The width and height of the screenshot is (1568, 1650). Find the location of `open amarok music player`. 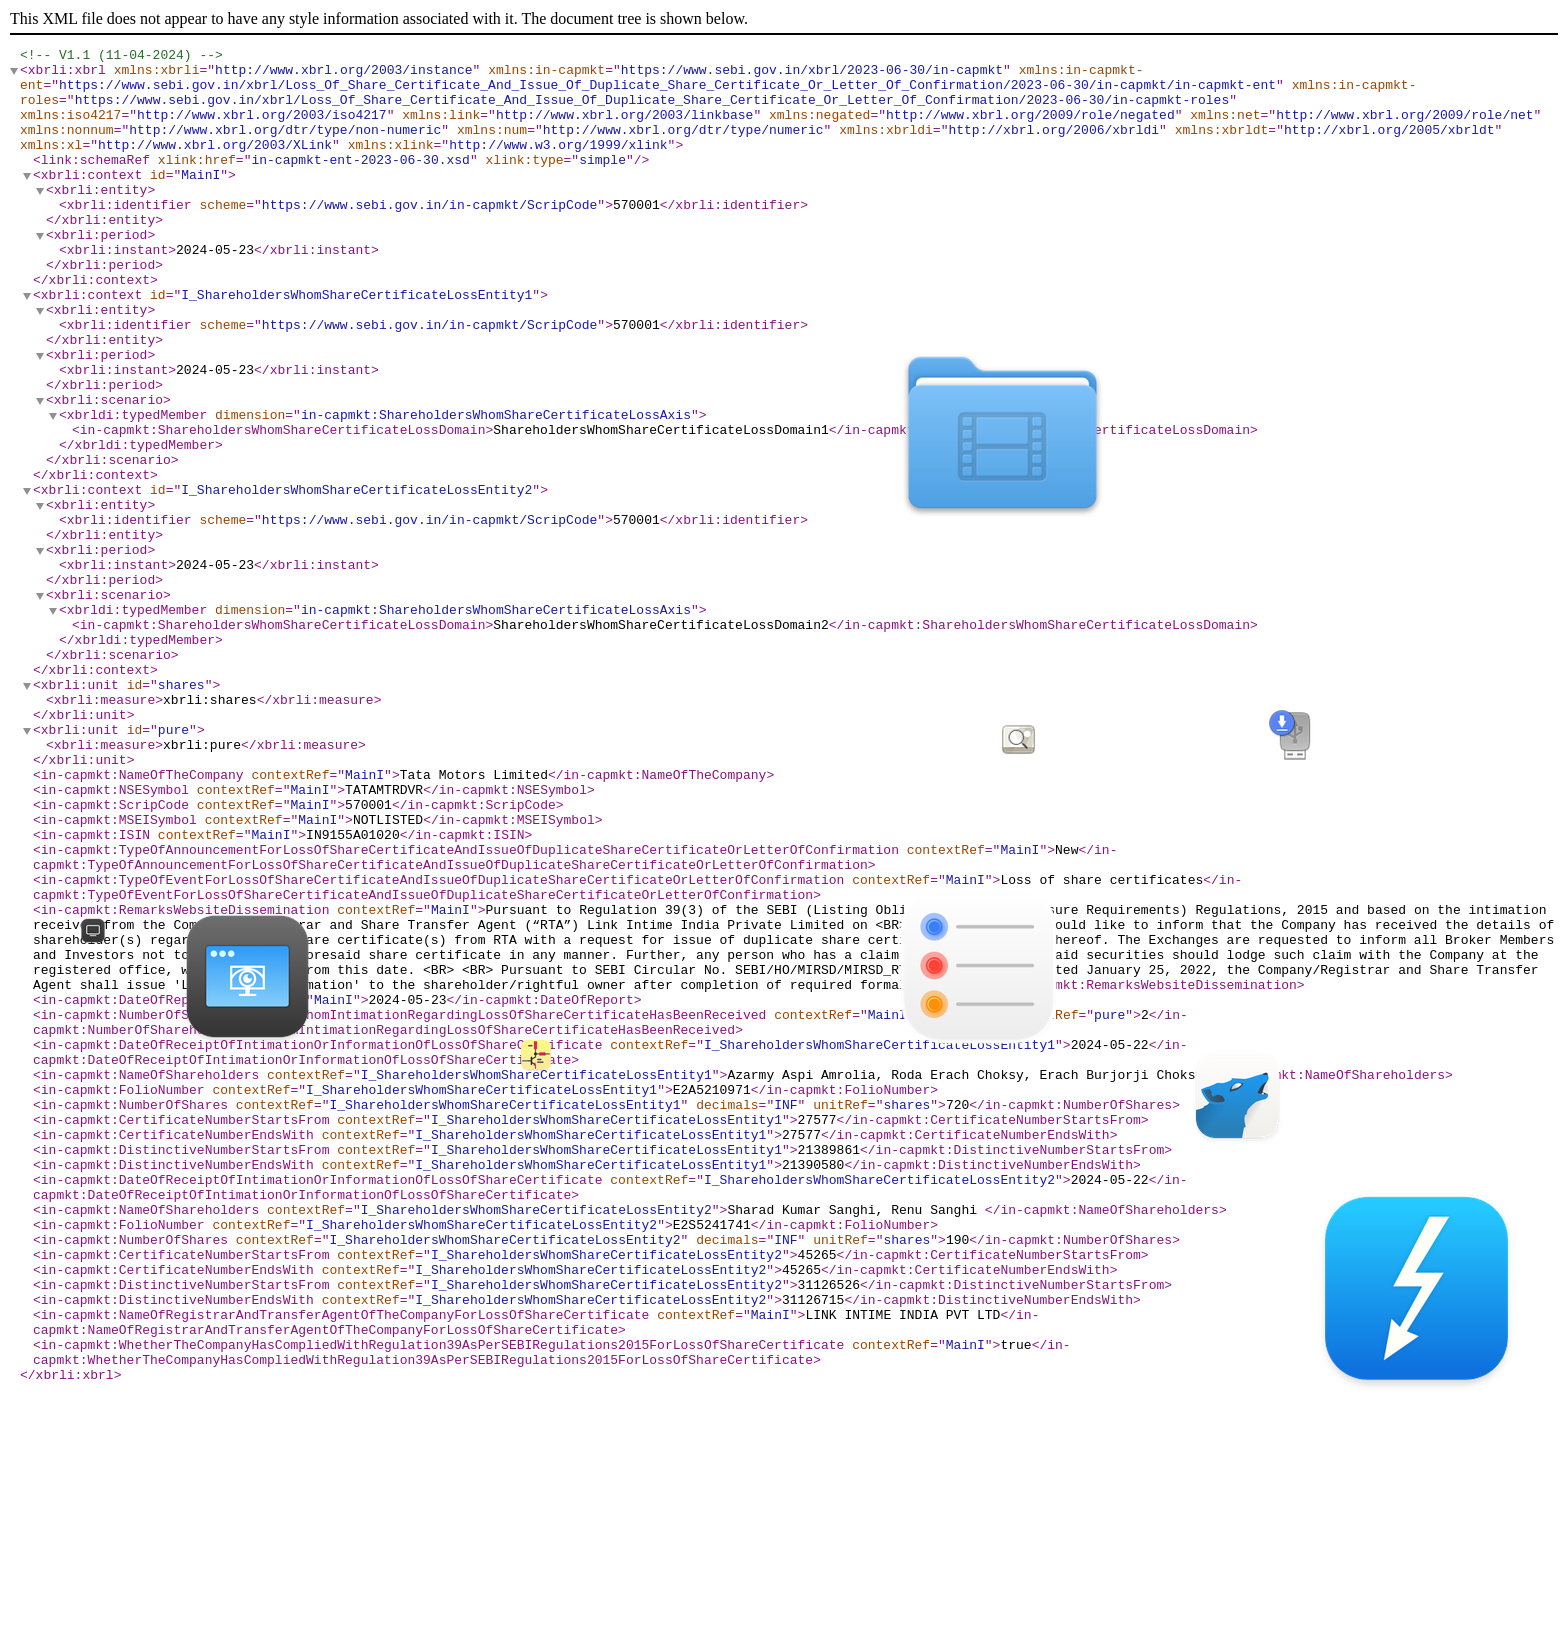

open amarok music player is located at coordinates (1237, 1096).